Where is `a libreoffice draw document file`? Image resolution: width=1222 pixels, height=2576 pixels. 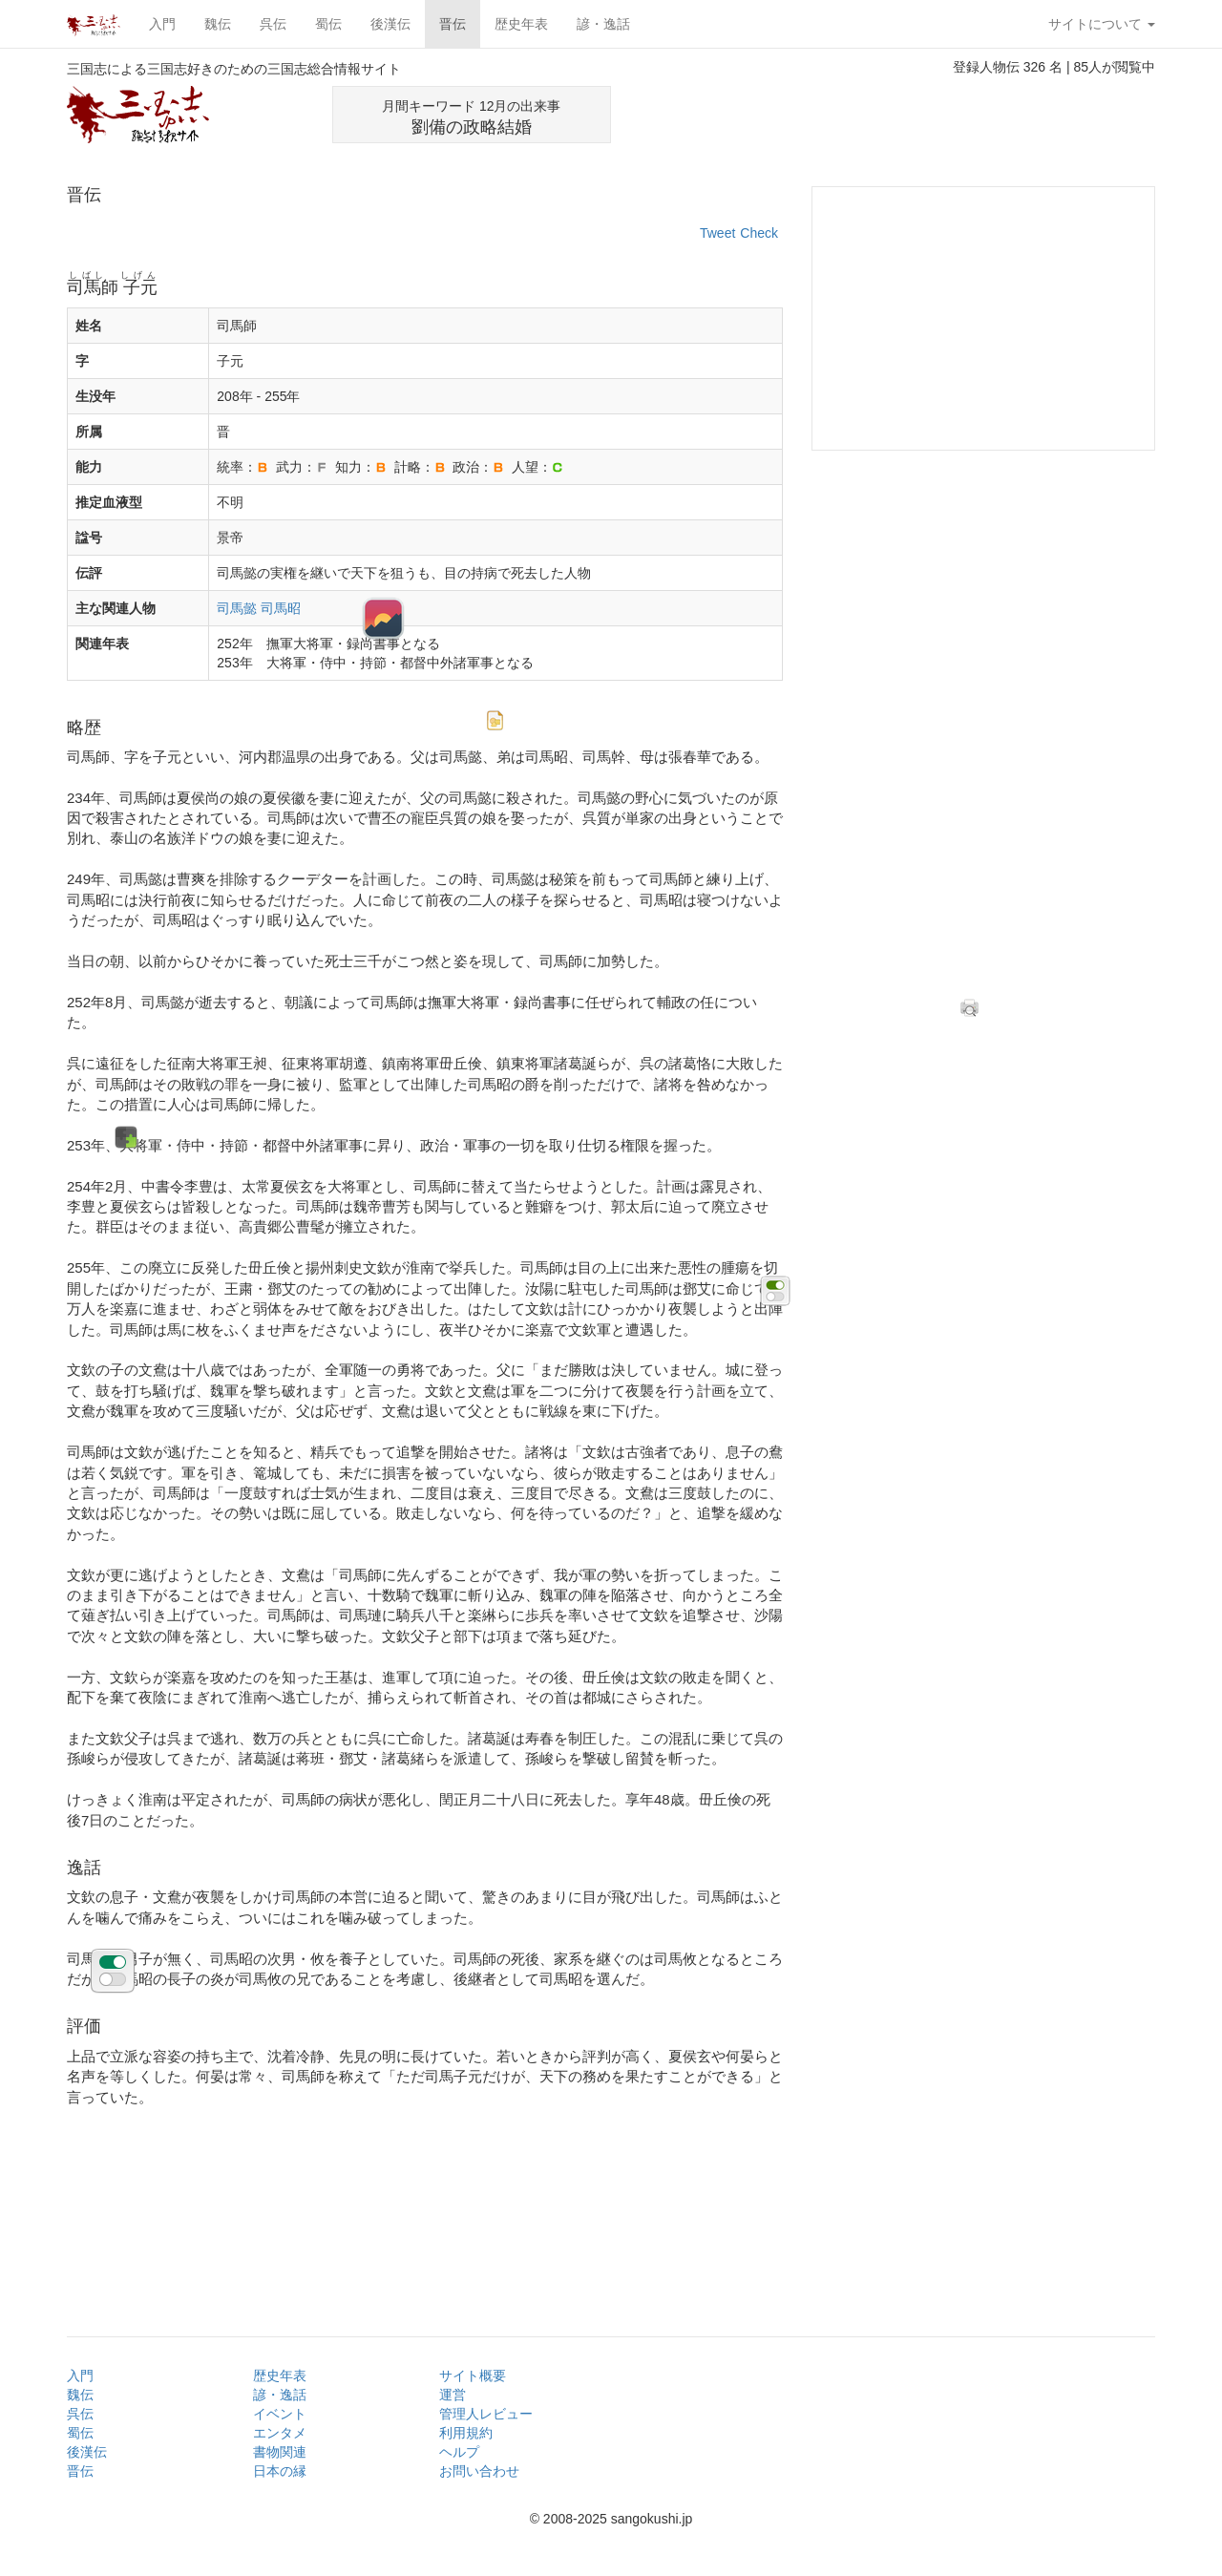
a libreoffice draw document file is located at coordinates (495, 720).